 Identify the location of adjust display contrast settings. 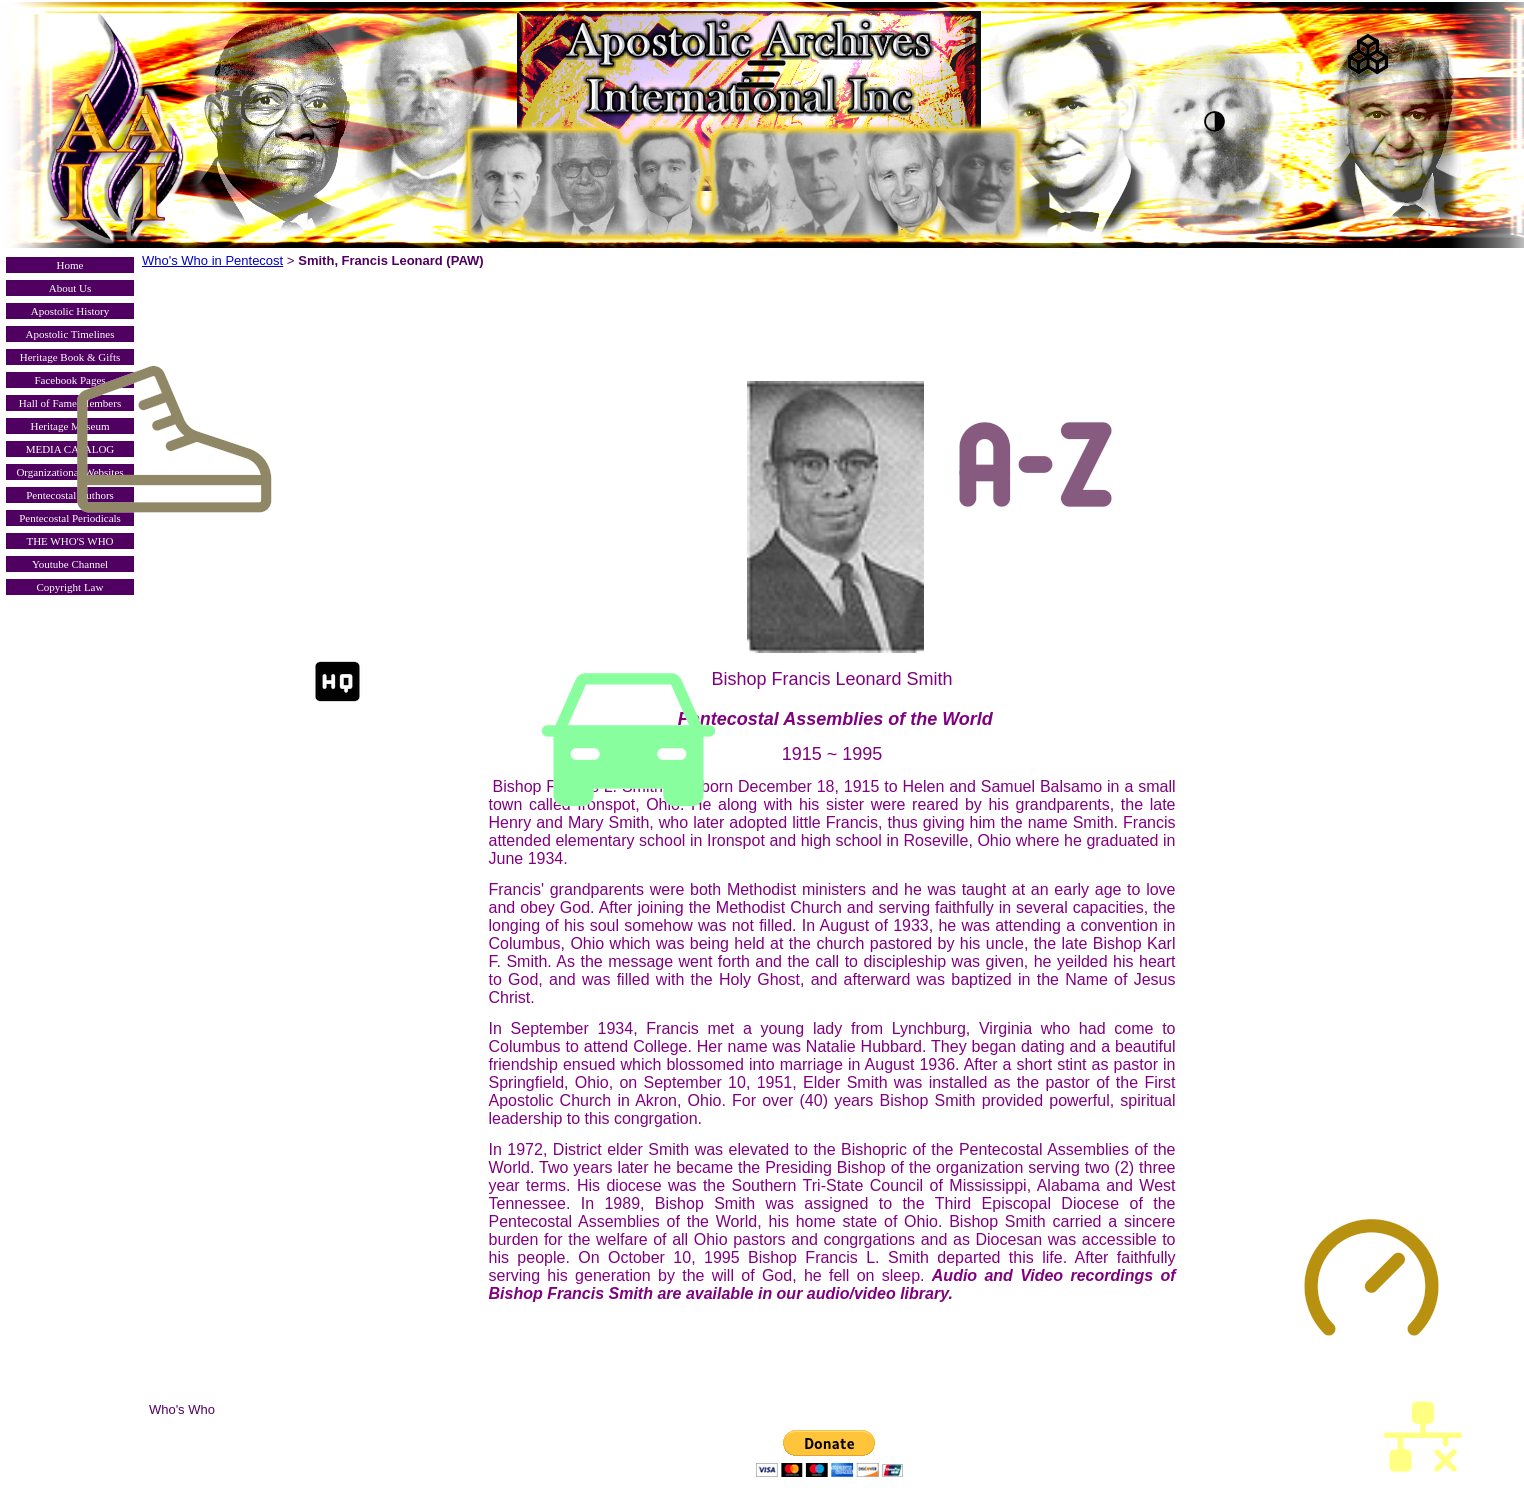
(1214, 121).